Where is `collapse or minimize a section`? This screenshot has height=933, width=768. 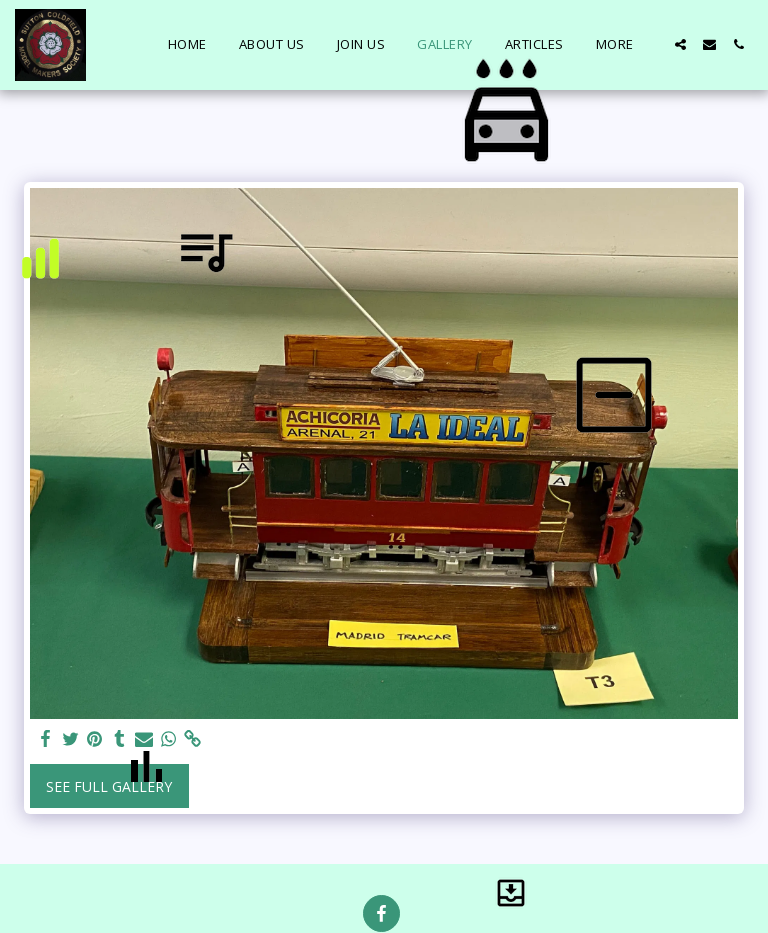 collapse or minimize a section is located at coordinates (614, 395).